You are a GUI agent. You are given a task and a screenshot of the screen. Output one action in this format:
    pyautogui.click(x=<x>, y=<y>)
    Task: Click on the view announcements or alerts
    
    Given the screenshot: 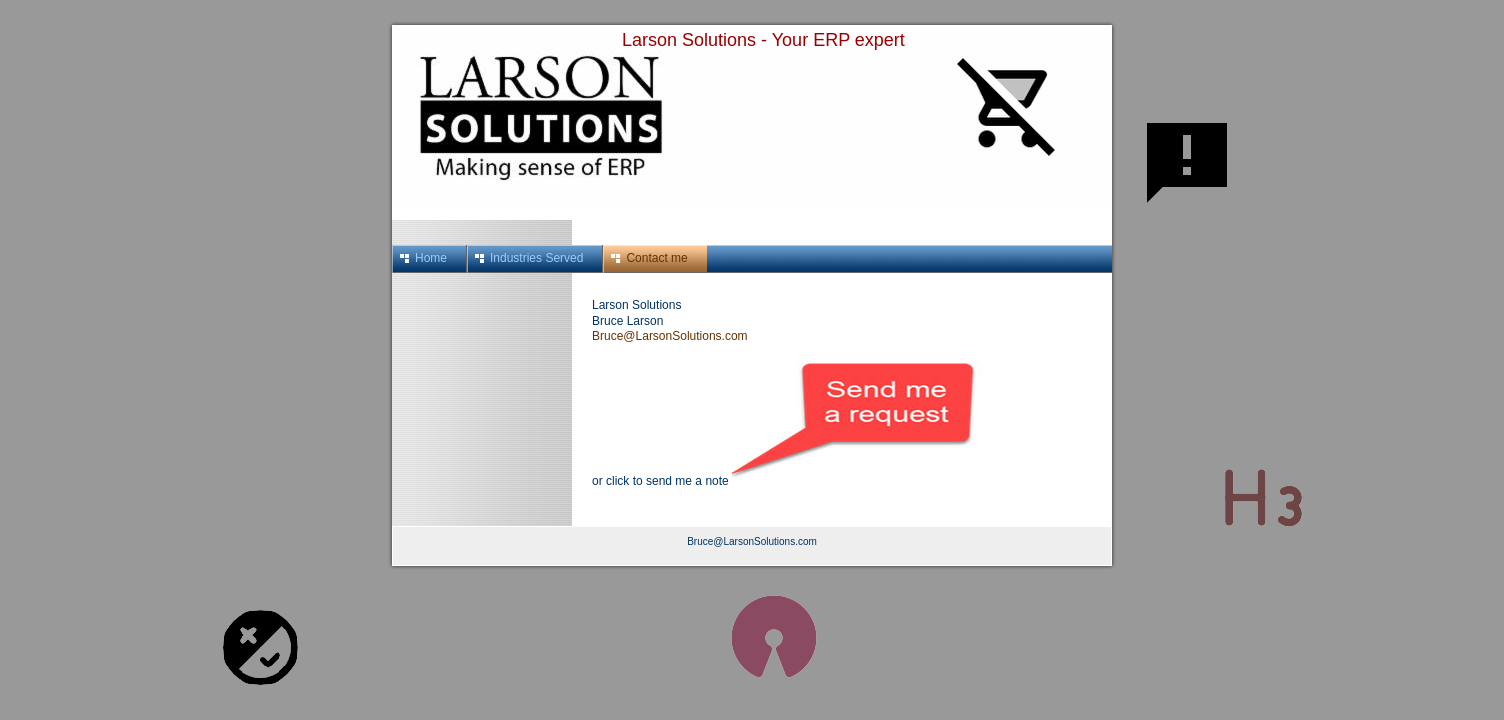 What is the action you would take?
    pyautogui.click(x=1187, y=163)
    